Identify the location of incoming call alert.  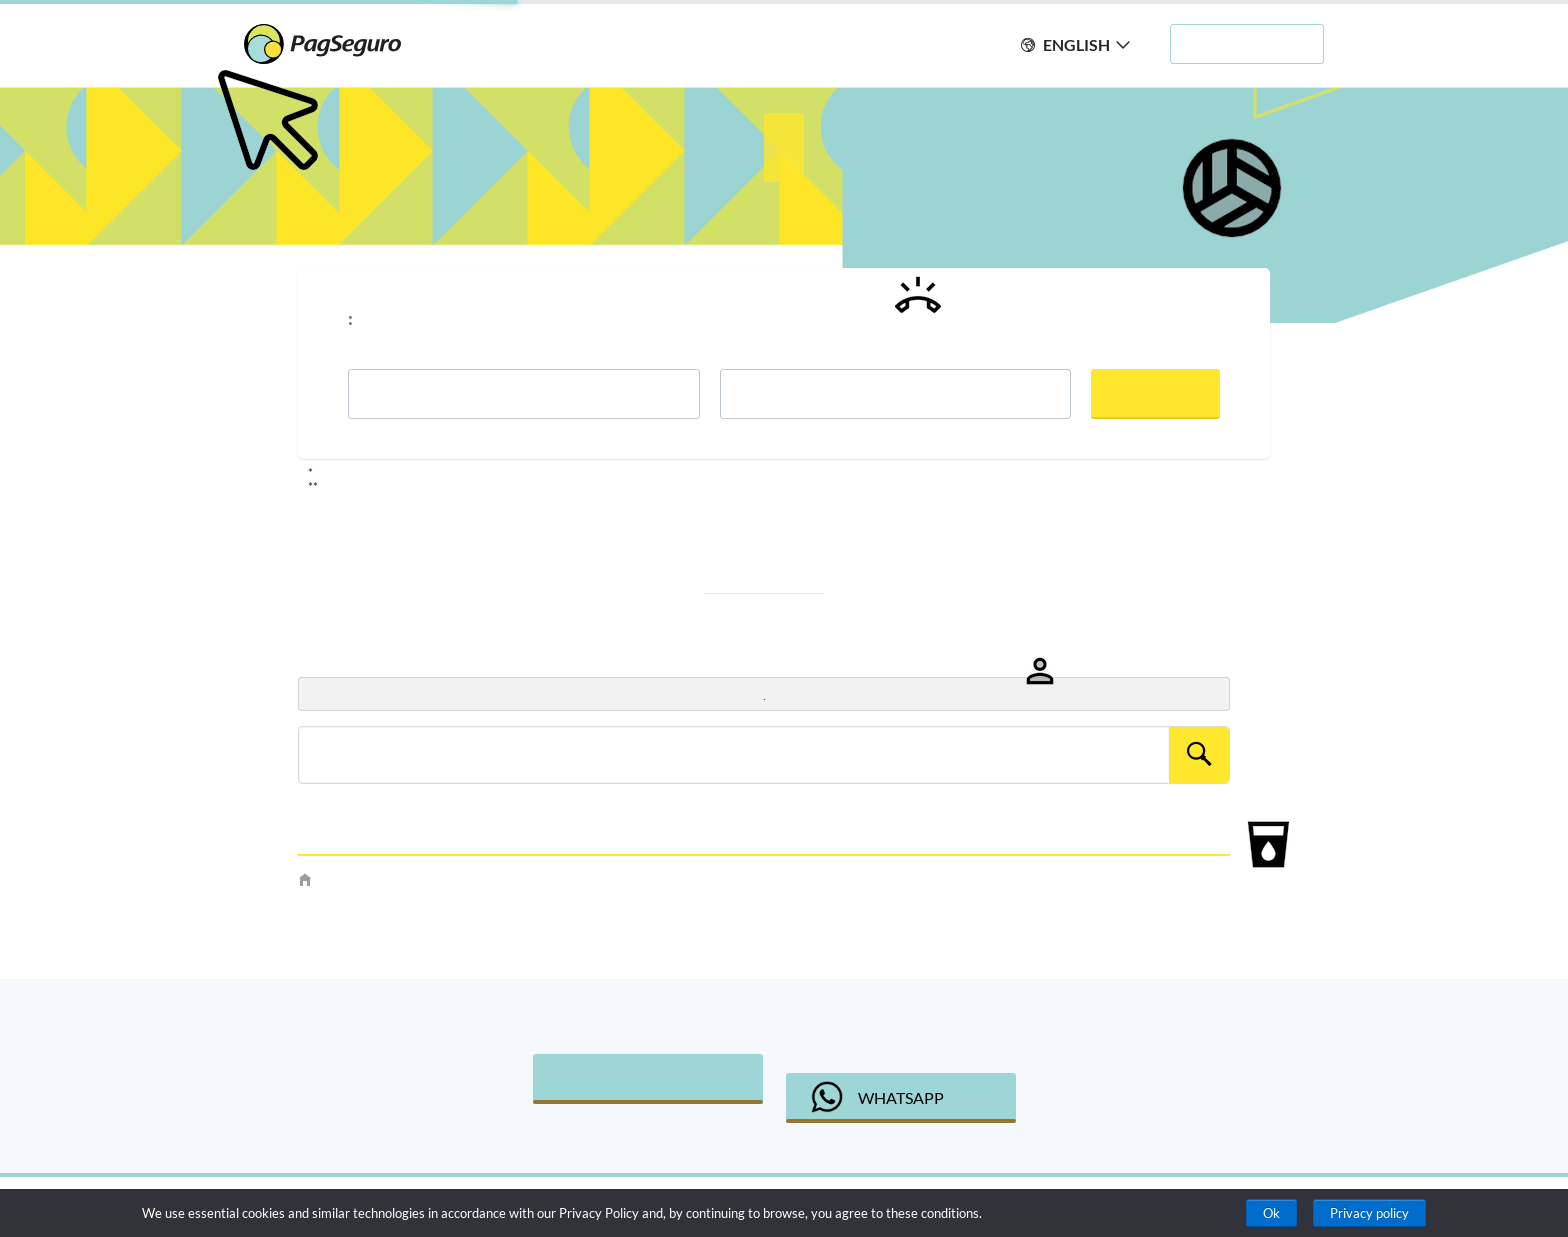
(918, 296).